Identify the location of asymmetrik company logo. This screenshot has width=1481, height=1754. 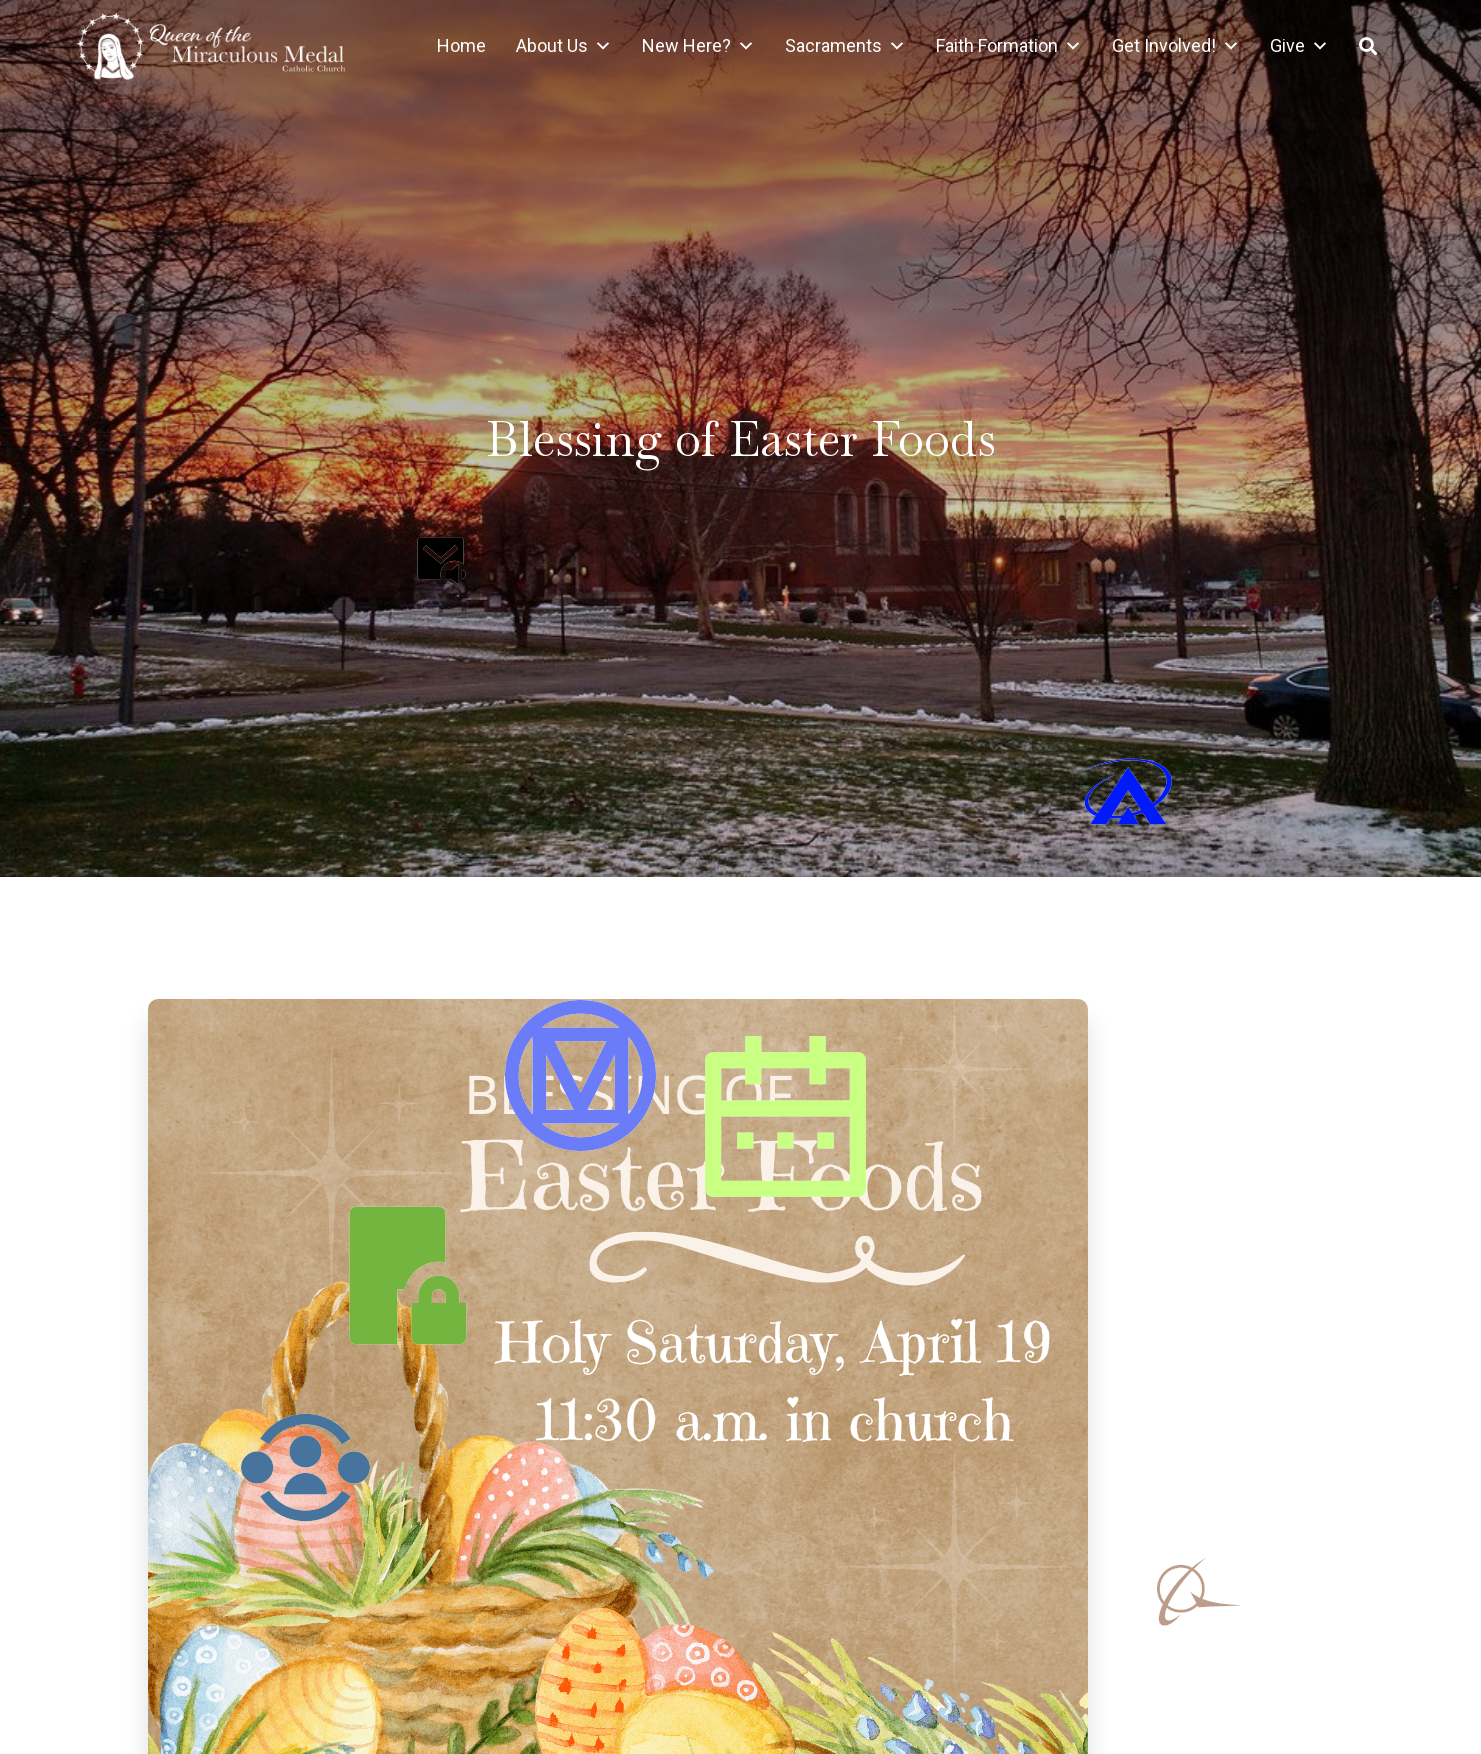
(1125, 791).